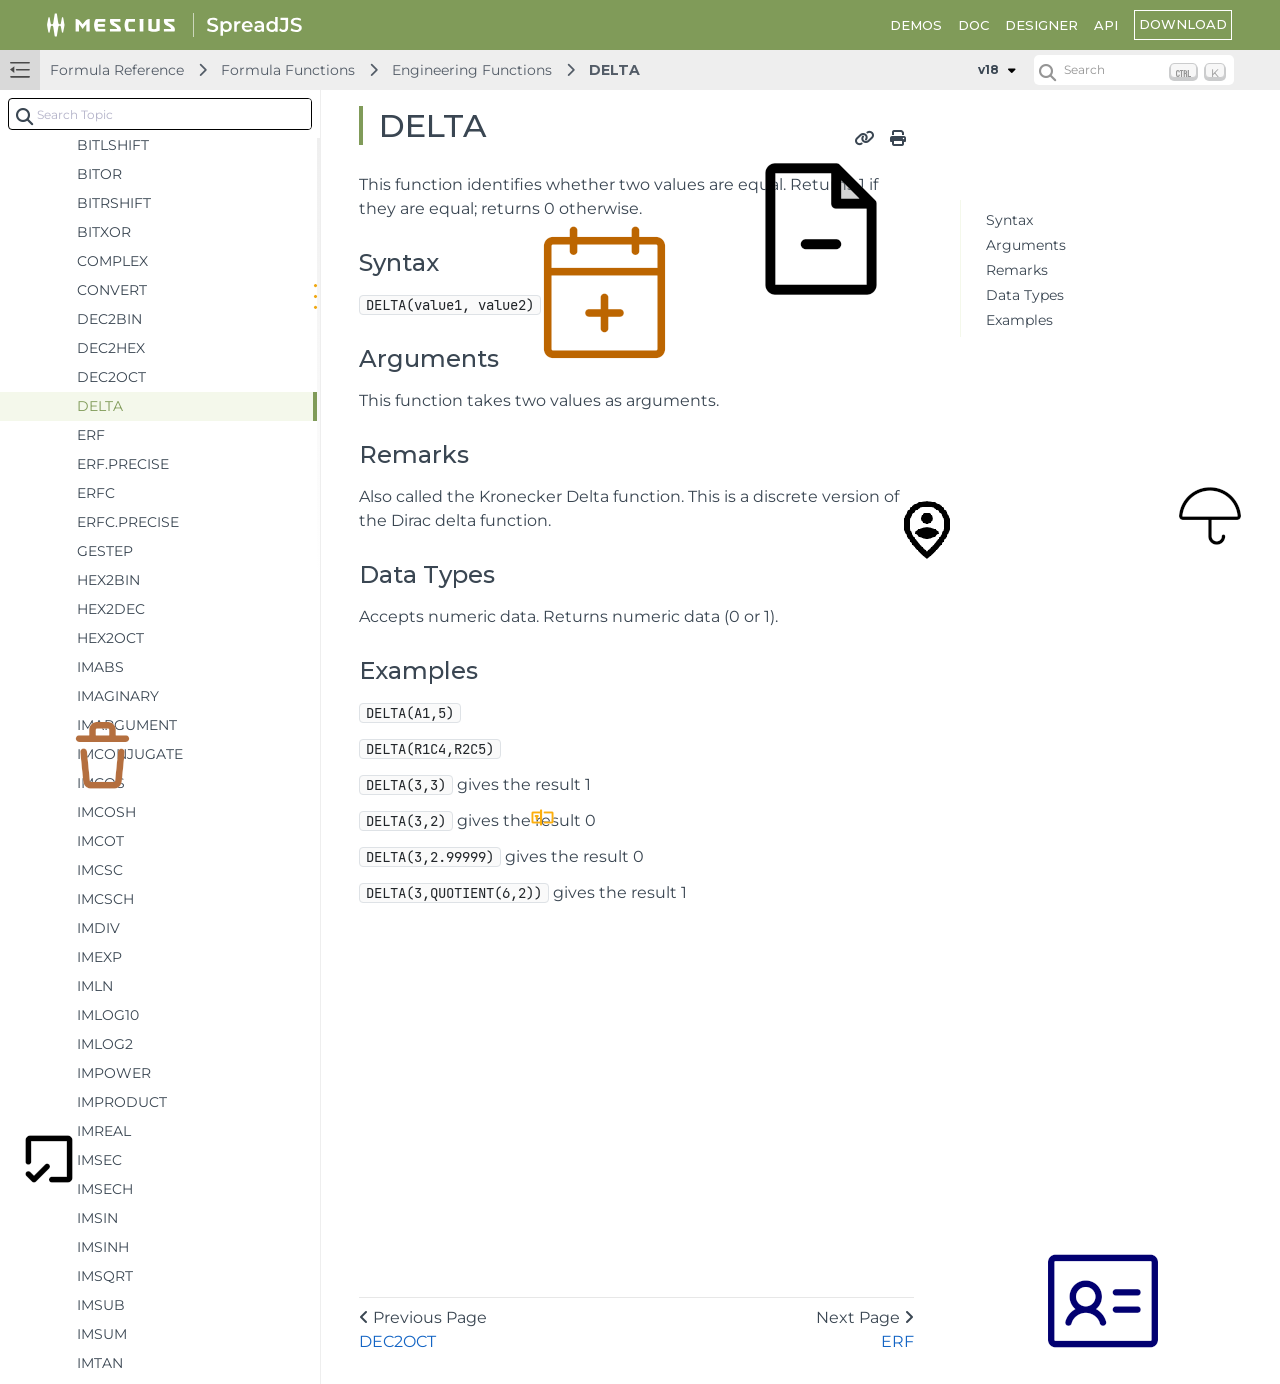 Image resolution: width=1280 pixels, height=1384 pixels. I want to click on enter or edit text in a form field, so click(542, 817).